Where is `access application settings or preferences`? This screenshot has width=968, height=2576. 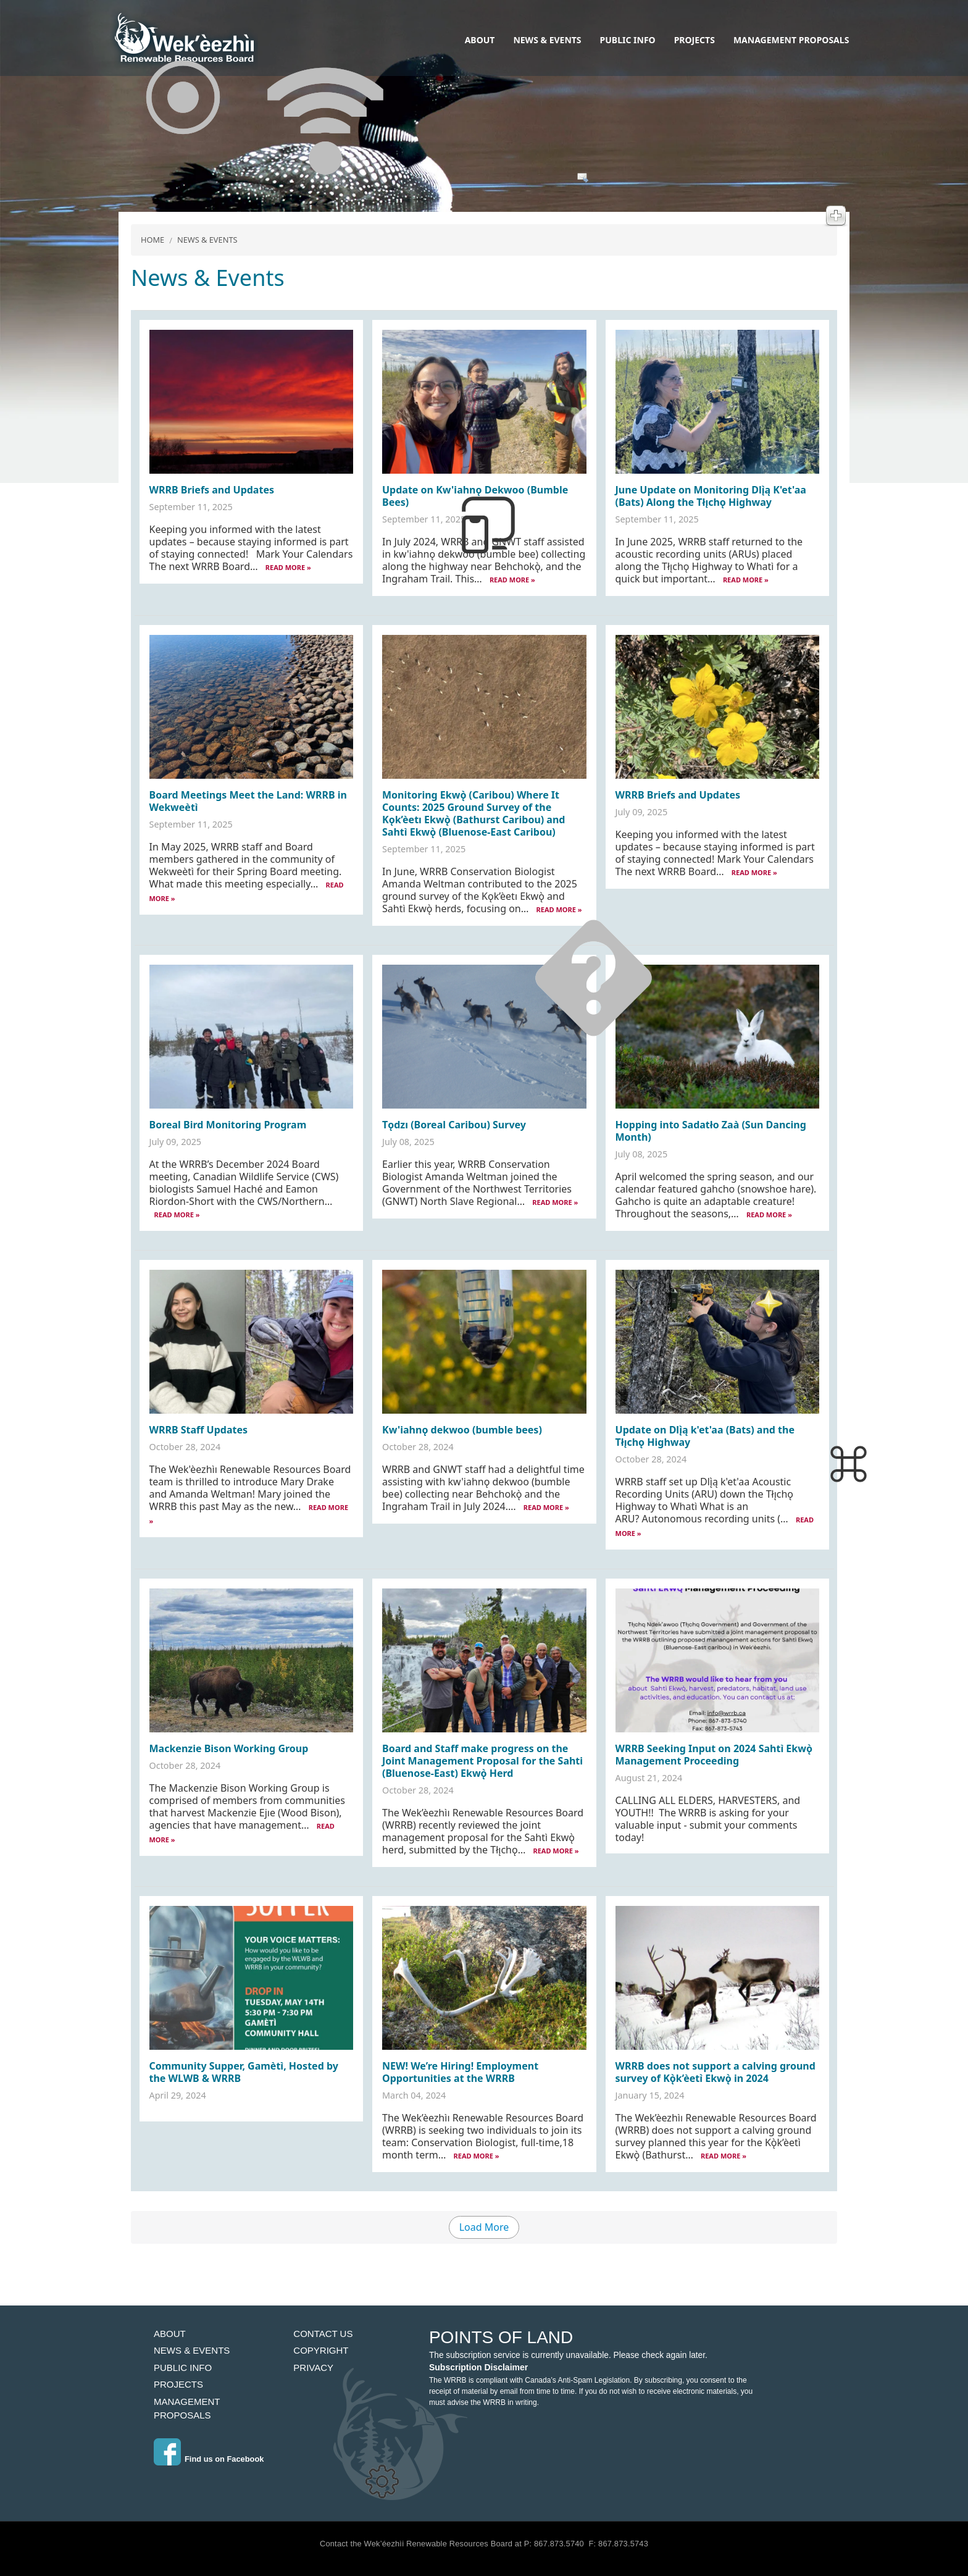
access application settings or preferences is located at coordinates (382, 2482).